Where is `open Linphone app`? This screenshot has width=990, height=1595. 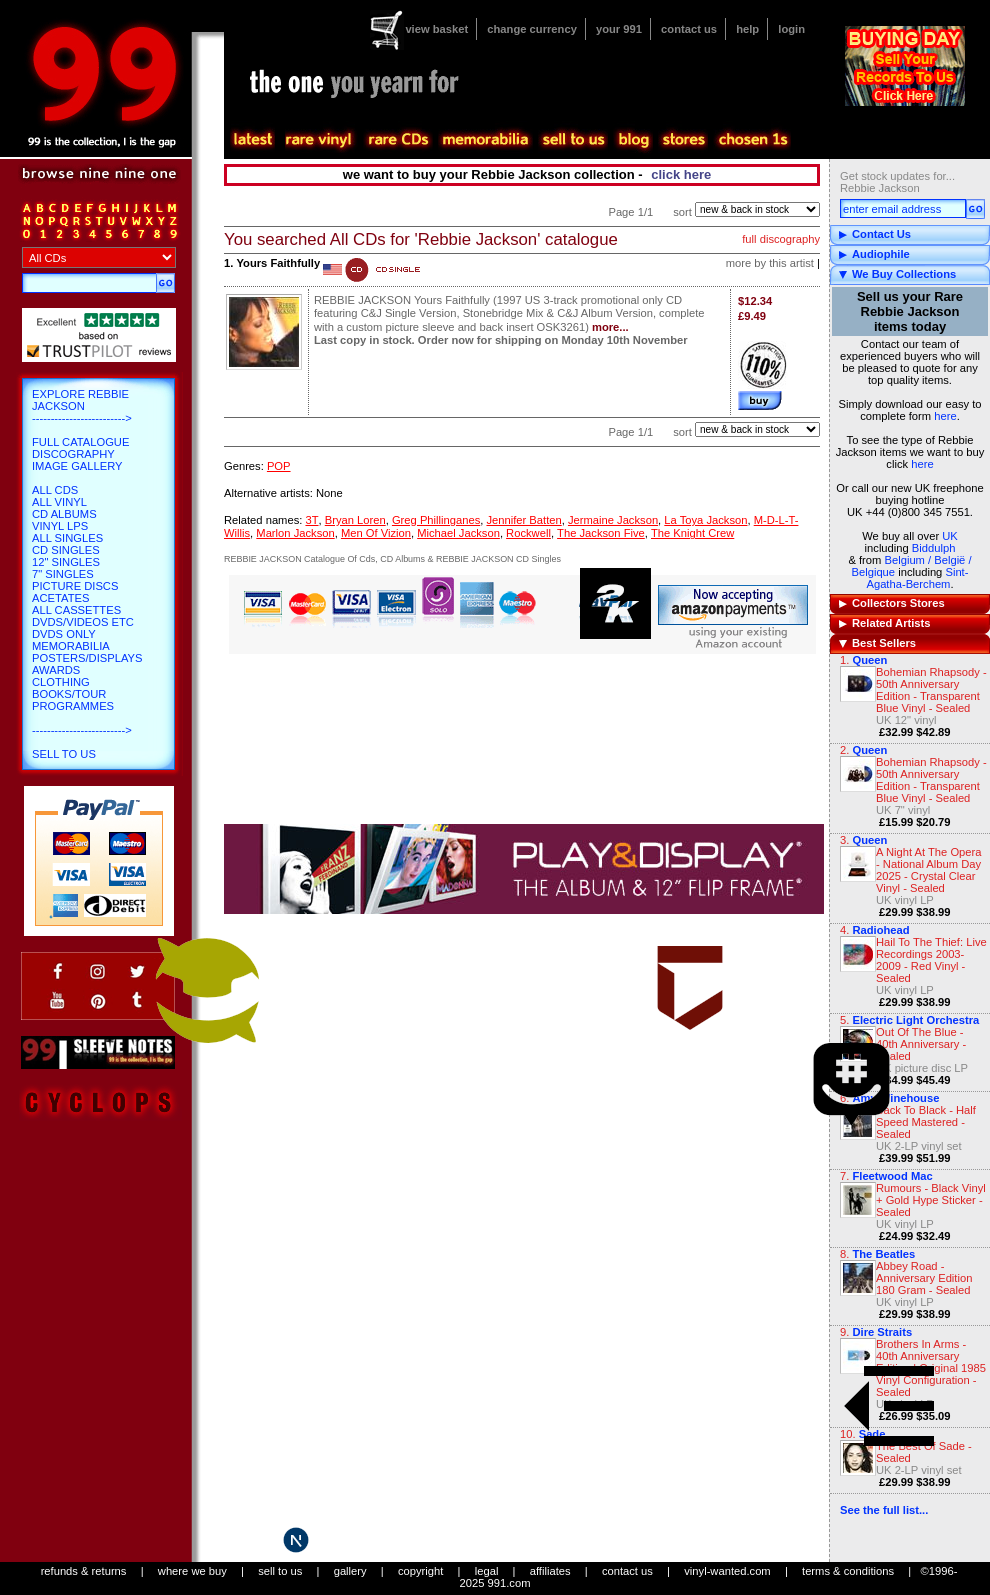
open Linphone app is located at coordinates (207, 990).